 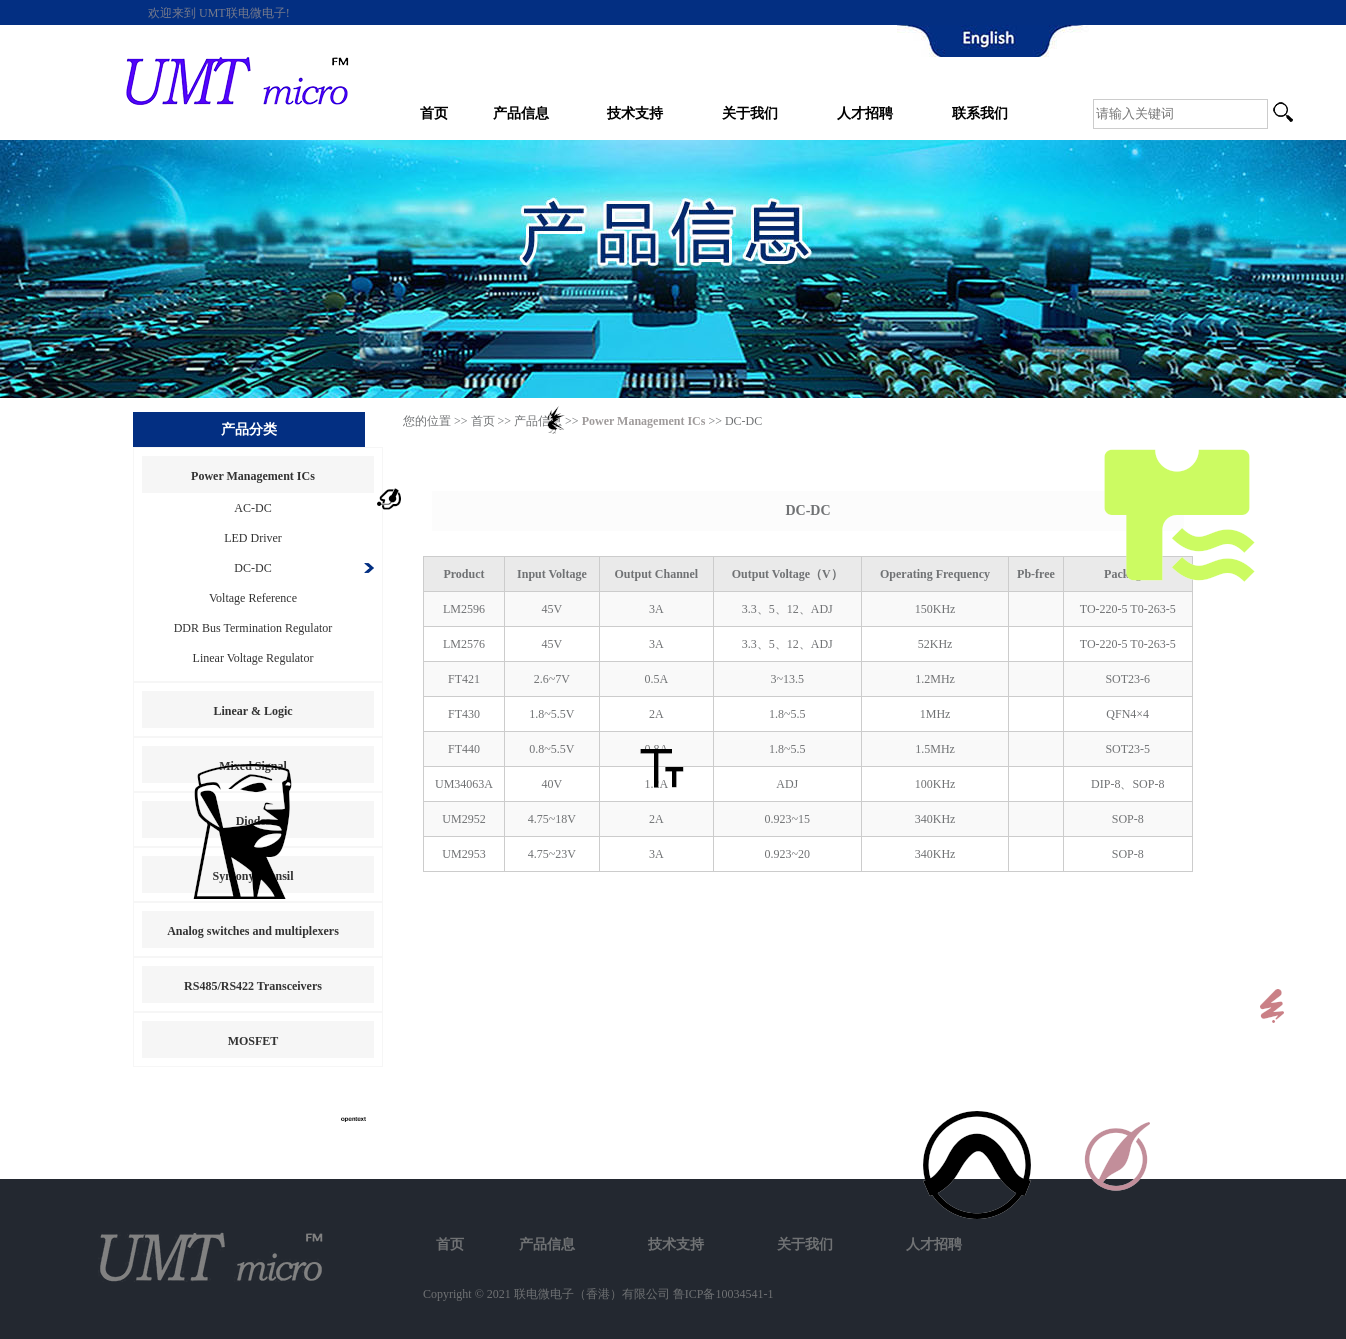 I want to click on open Pro Tools application, so click(x=977, y=1165).